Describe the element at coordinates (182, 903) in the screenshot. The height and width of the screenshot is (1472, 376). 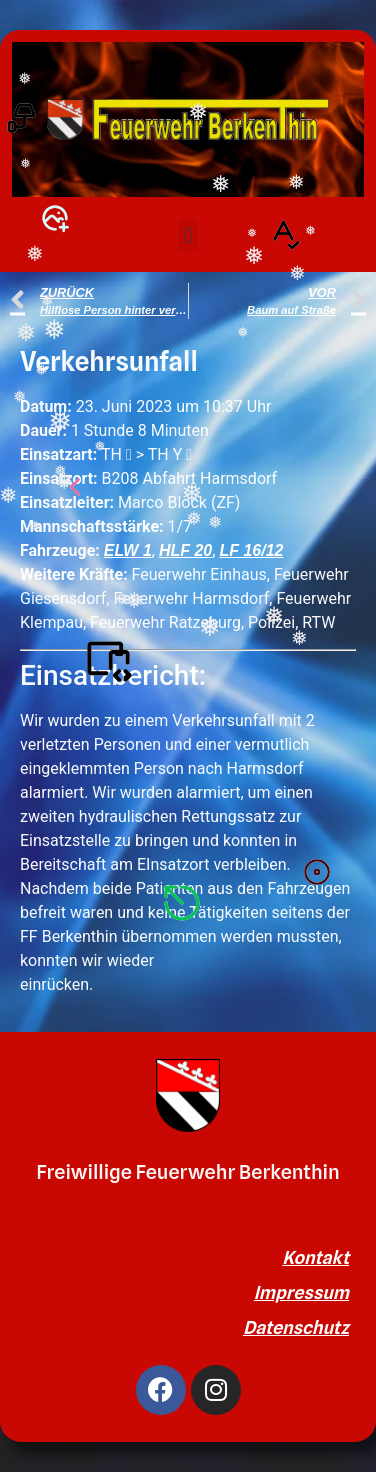
I see `navigate back or return to previous screen` at that location.